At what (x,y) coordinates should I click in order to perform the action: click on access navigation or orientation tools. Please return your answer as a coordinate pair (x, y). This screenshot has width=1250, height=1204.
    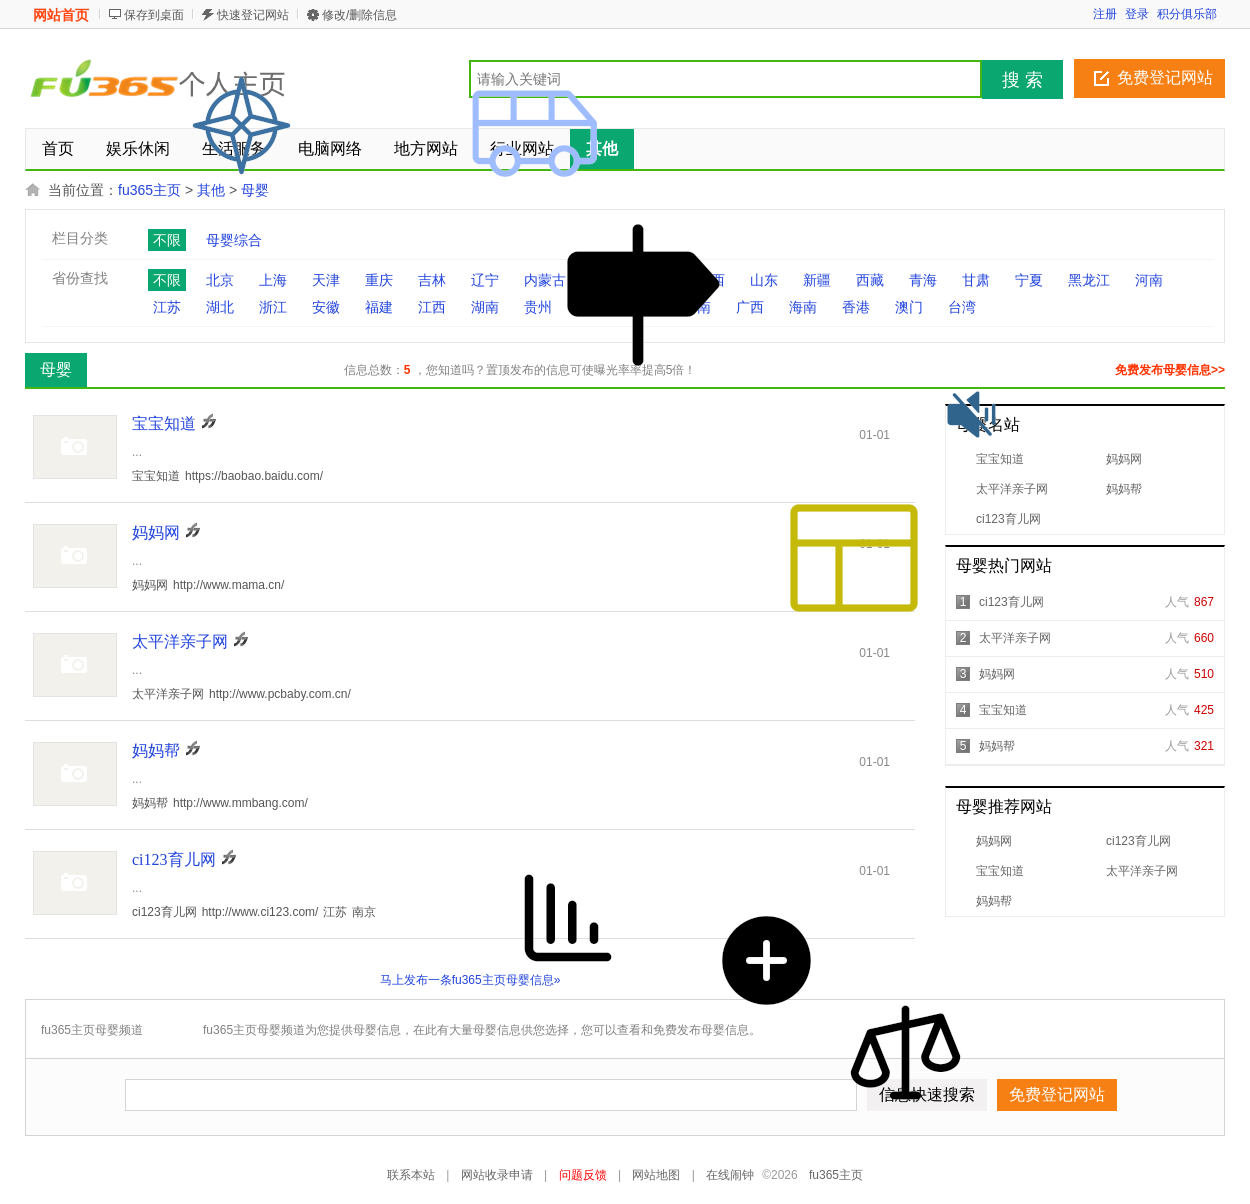
    Looking at the image, I should click on (241, 125).